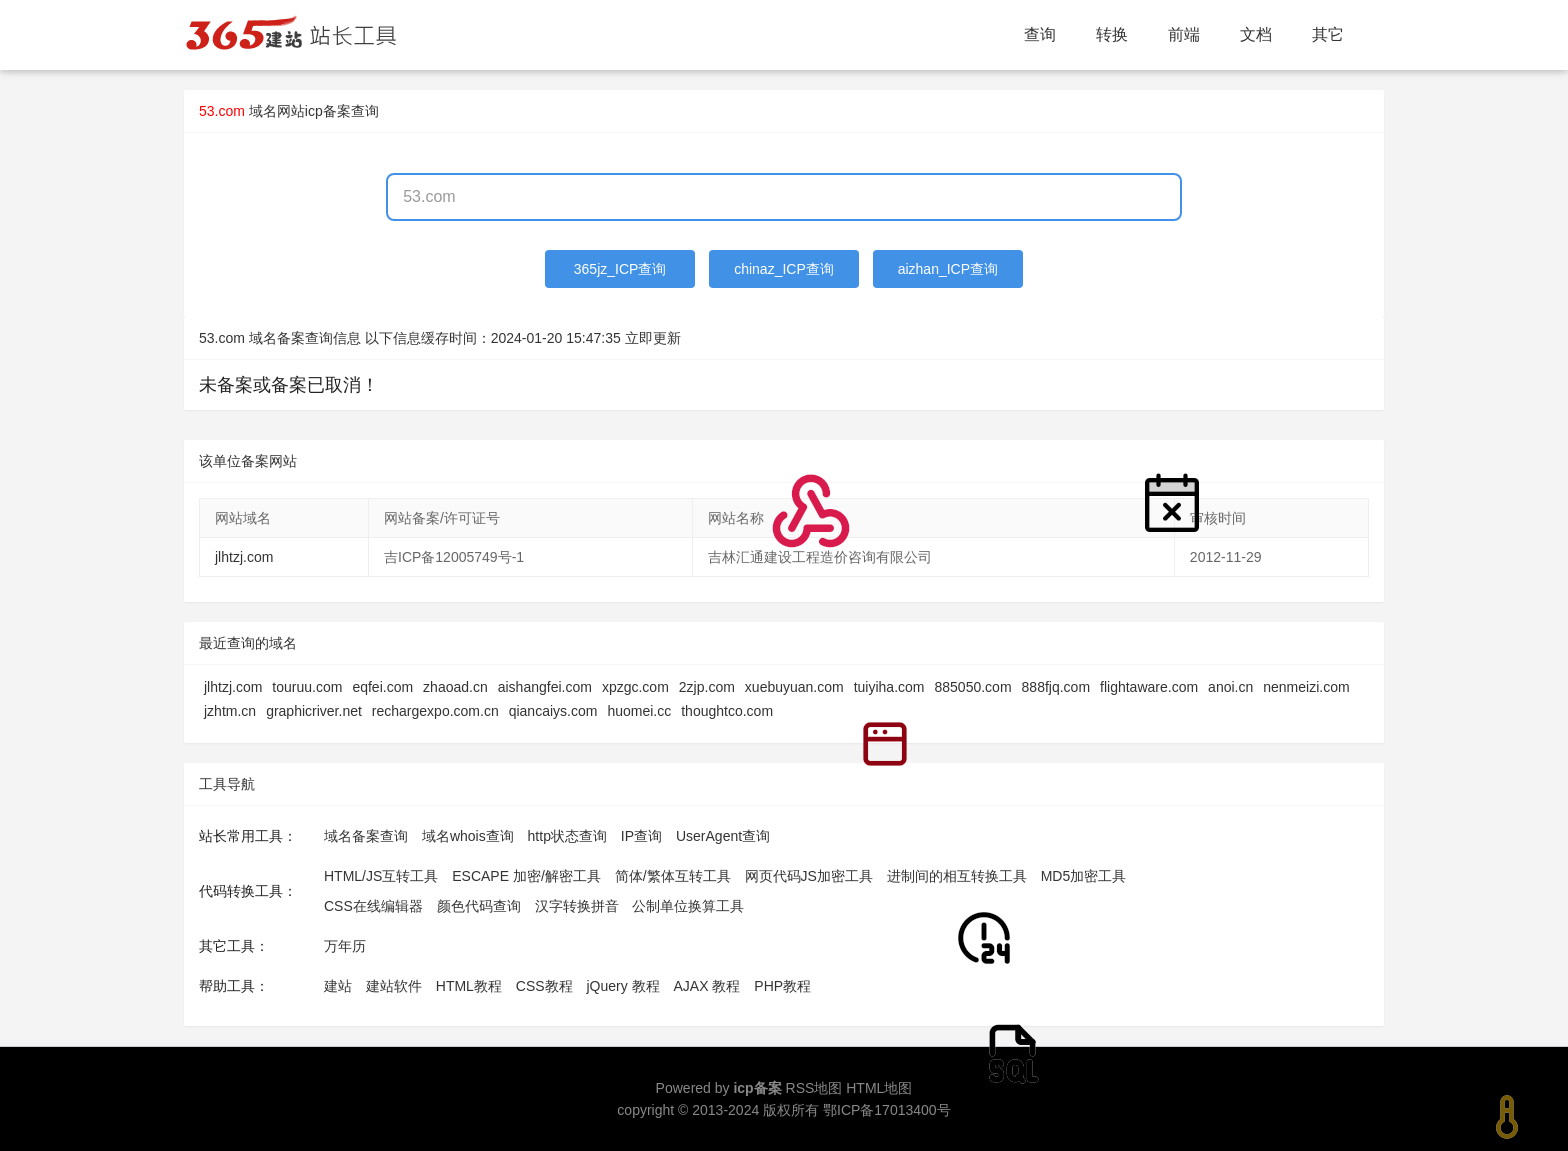  I want to click on open web browser, so click(885, 744).